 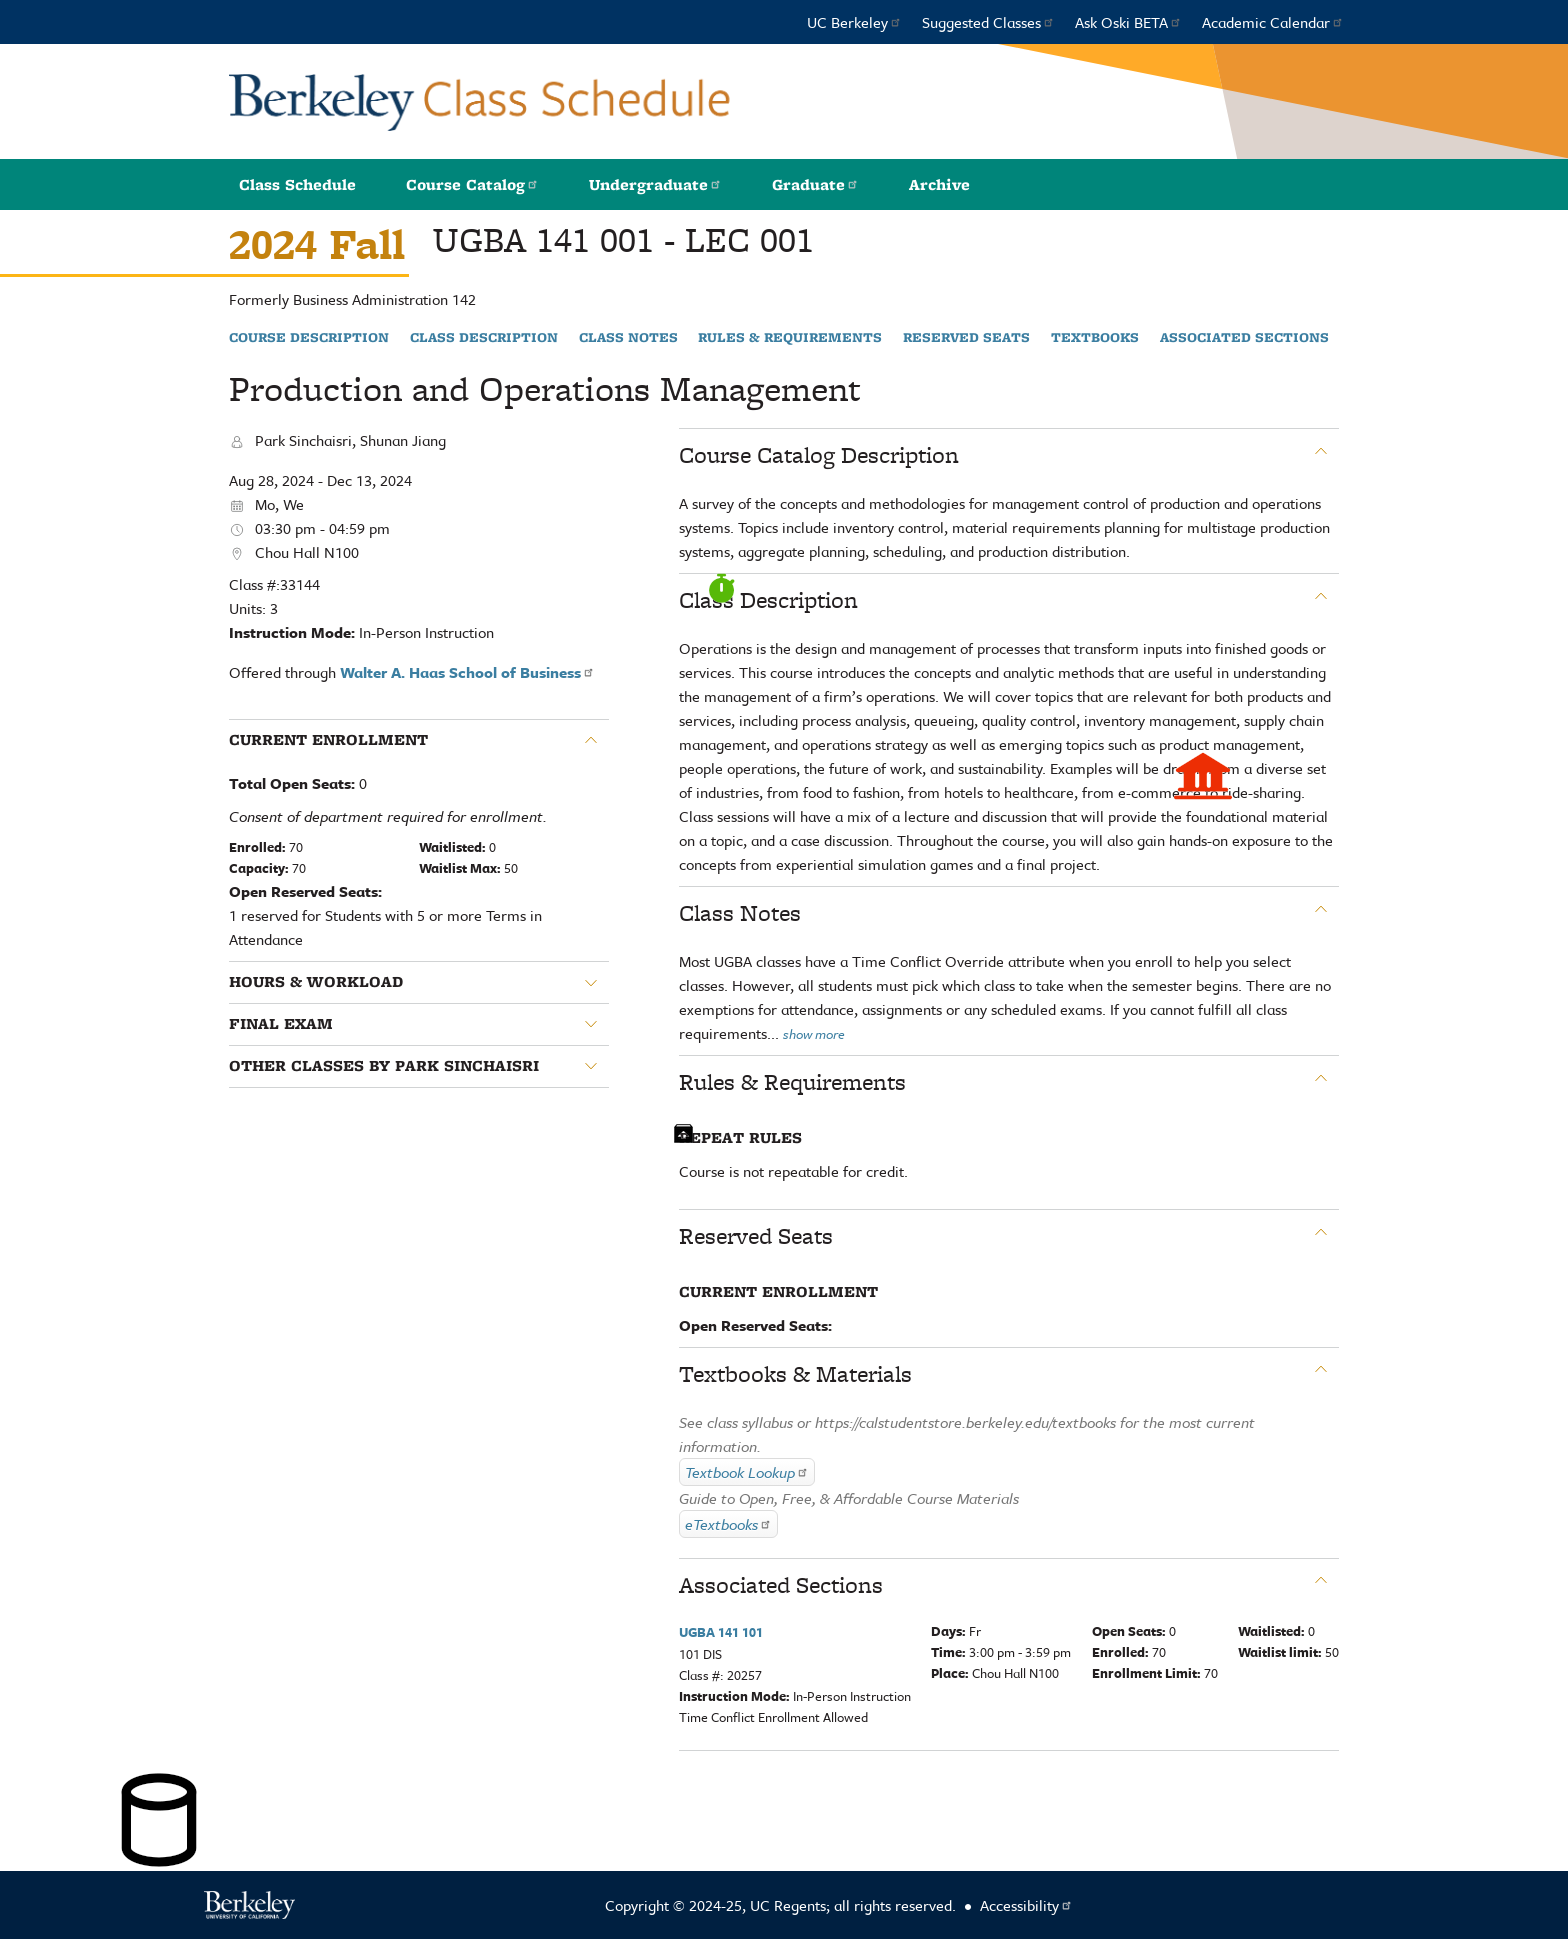 What do you see at coordinates (721, 588) in the screenshot?
I see `start or stop a timer` at bounding box center [721, 588].